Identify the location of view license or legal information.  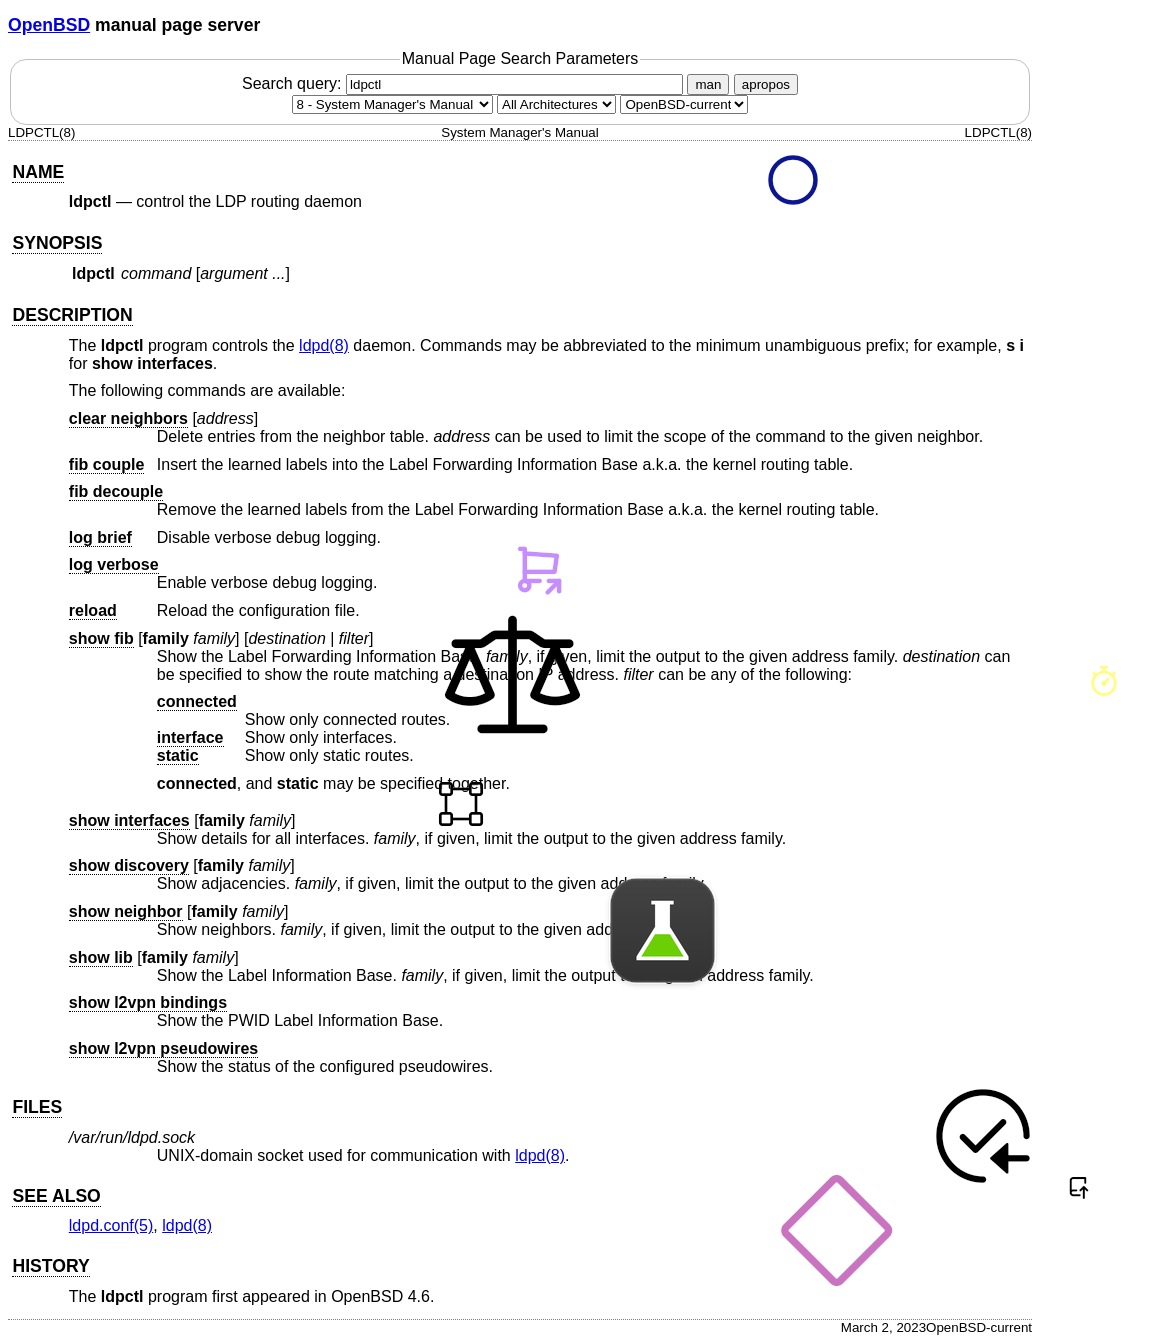
(512, 674).